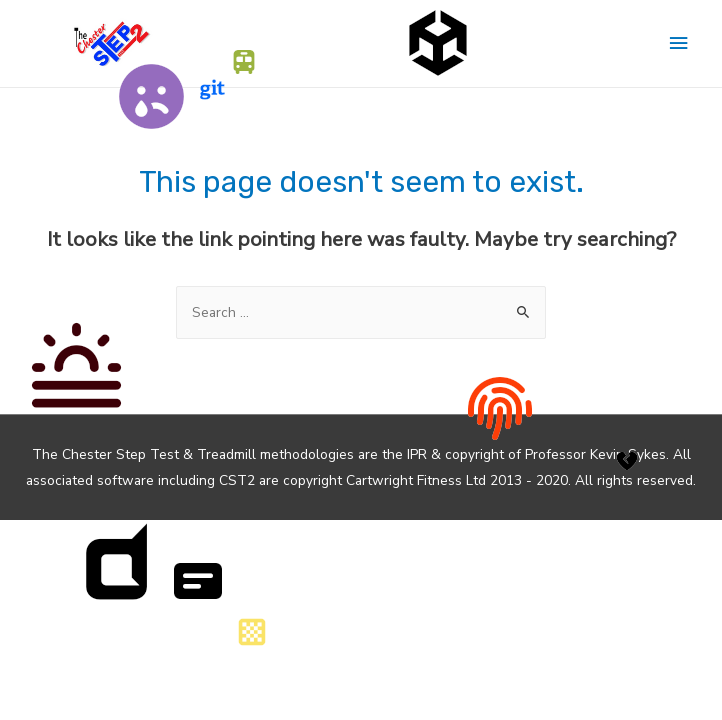 The width and height of the screenshot is (722, 720). Describe the element at coordinates (252, 632) in the screenshot. I see `play chess or board games` at that location.